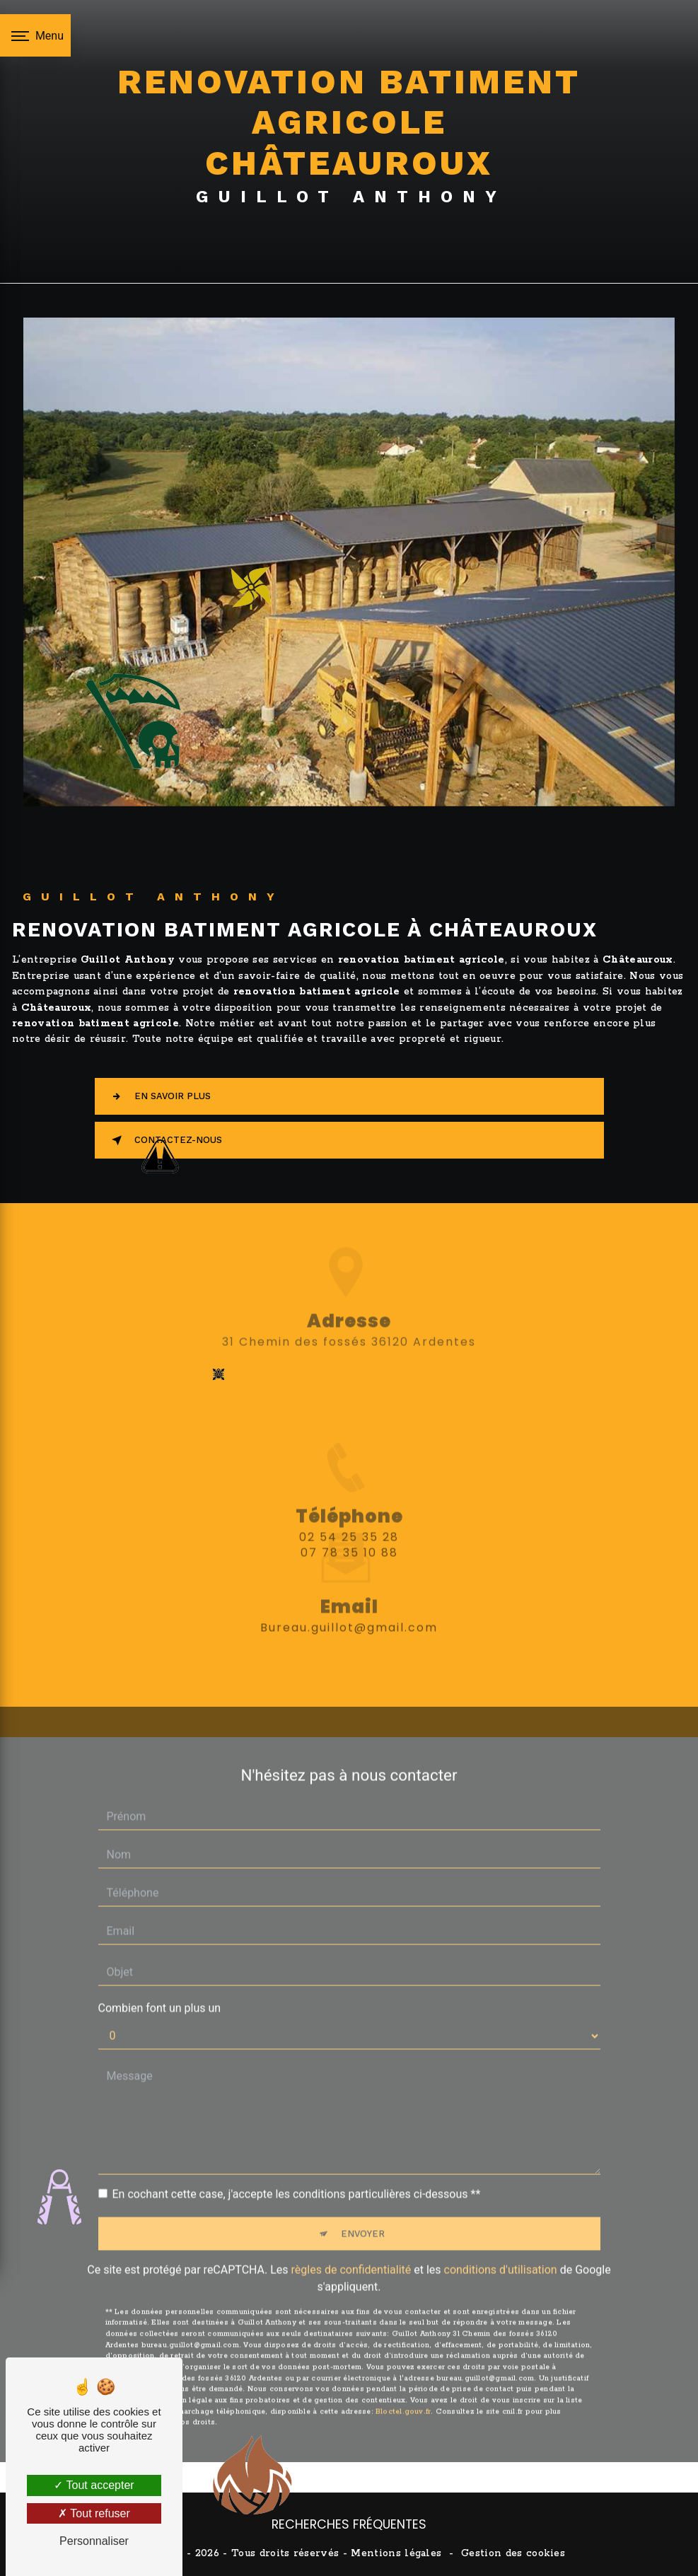  I want to click on warning or hazard alert indicator, so click(160, 1156).